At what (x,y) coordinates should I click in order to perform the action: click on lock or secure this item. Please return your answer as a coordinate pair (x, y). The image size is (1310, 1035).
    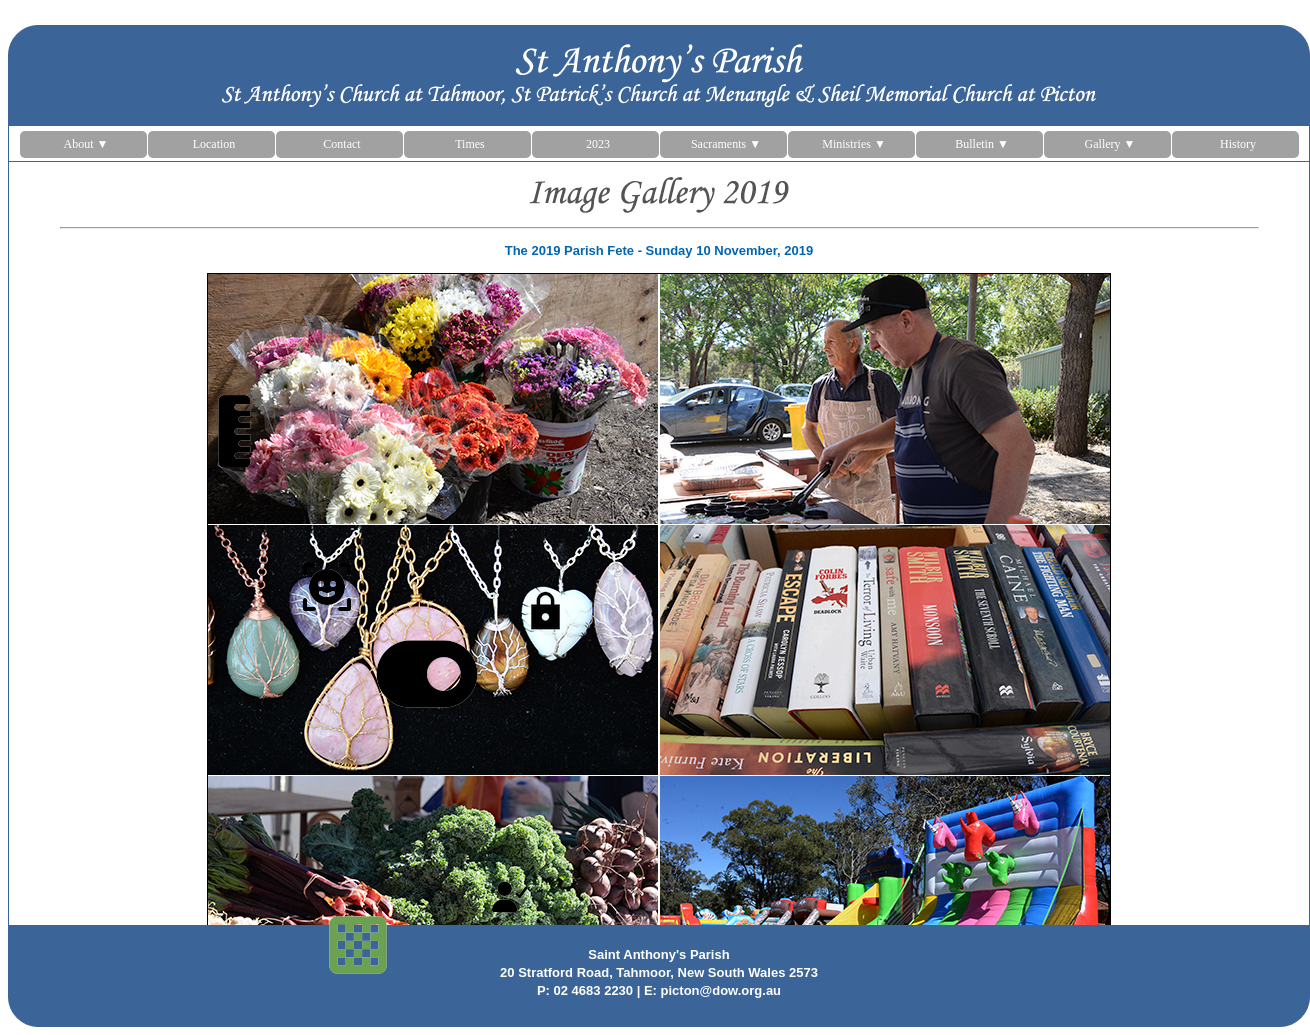
    Looking at the image, I should click on (545, 611).